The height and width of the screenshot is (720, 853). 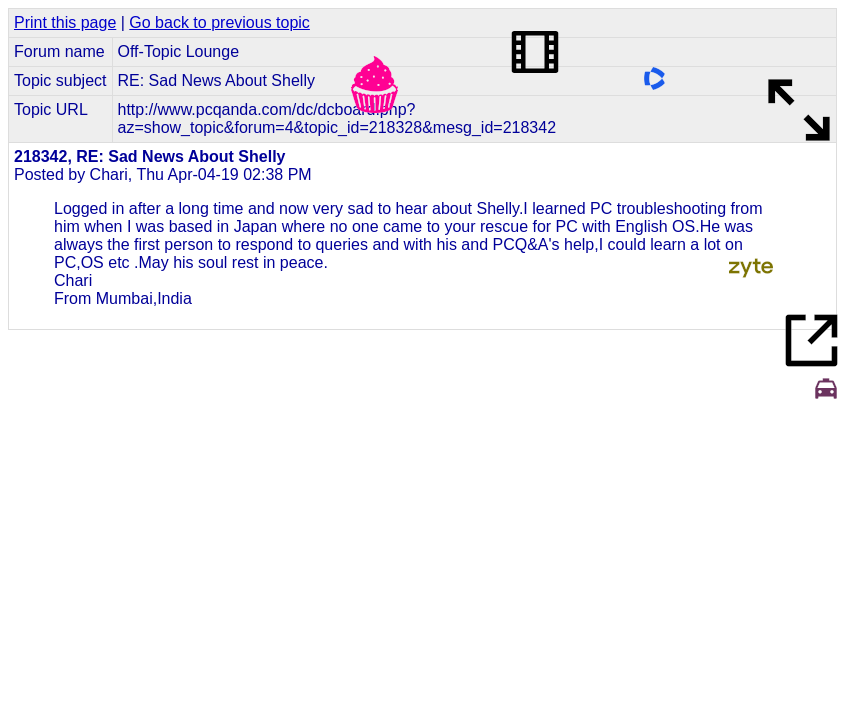 What do you see at coordinates (811, 340) in the screenshot?
I see `open link in a new window or tab` at bounding box center [811, 340].